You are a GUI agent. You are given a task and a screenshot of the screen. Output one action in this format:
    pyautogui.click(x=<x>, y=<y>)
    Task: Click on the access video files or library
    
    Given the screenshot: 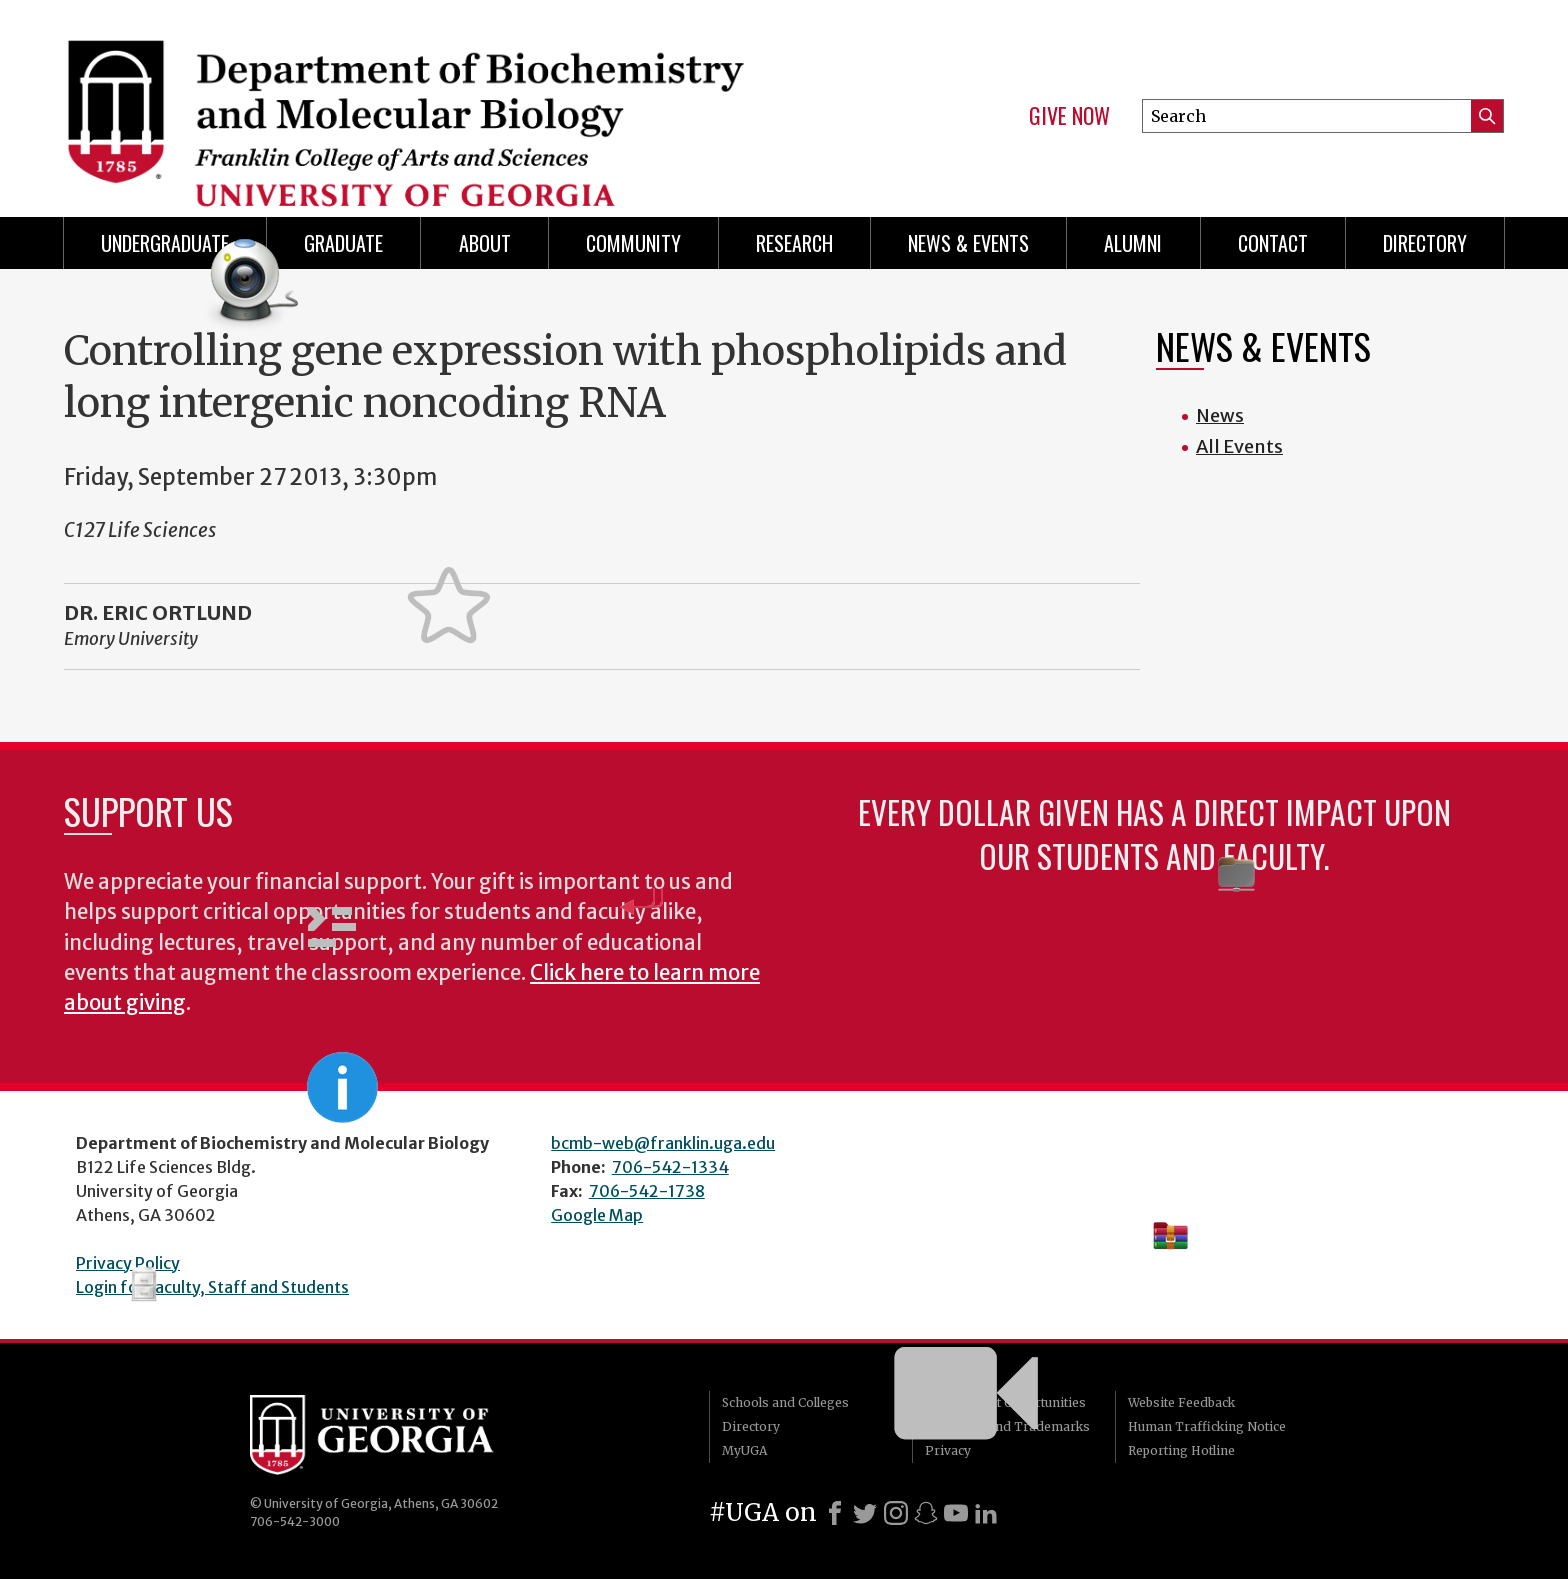 What is the action you would take?
    pyautogui.click(x=966, y=1388)
    